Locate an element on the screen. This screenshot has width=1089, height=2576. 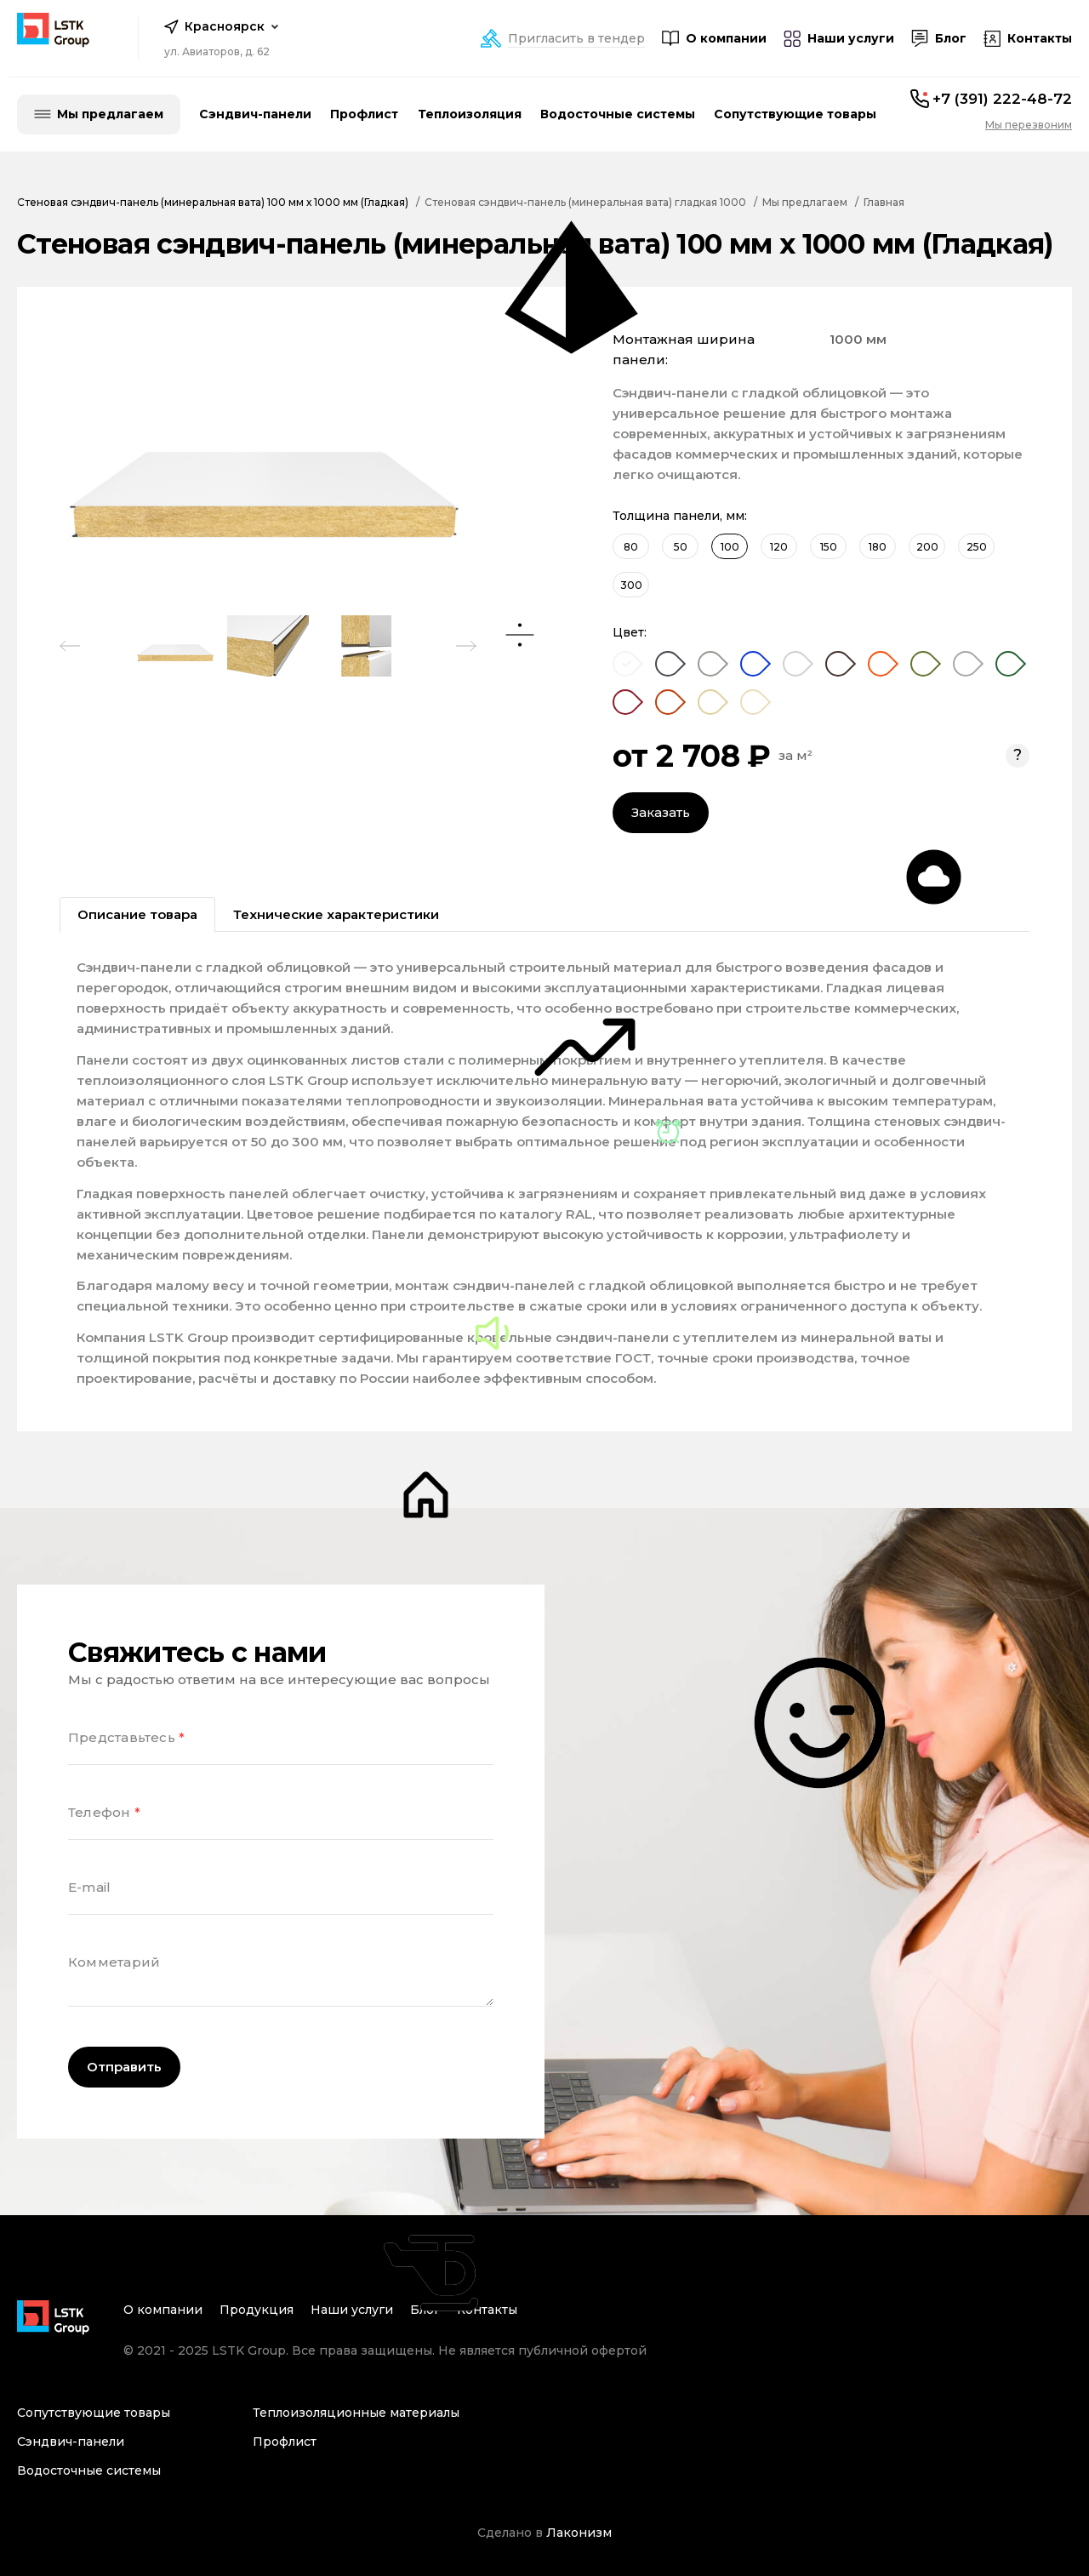
insert a winking emoji into your message is located at coordinates (819, 1722).